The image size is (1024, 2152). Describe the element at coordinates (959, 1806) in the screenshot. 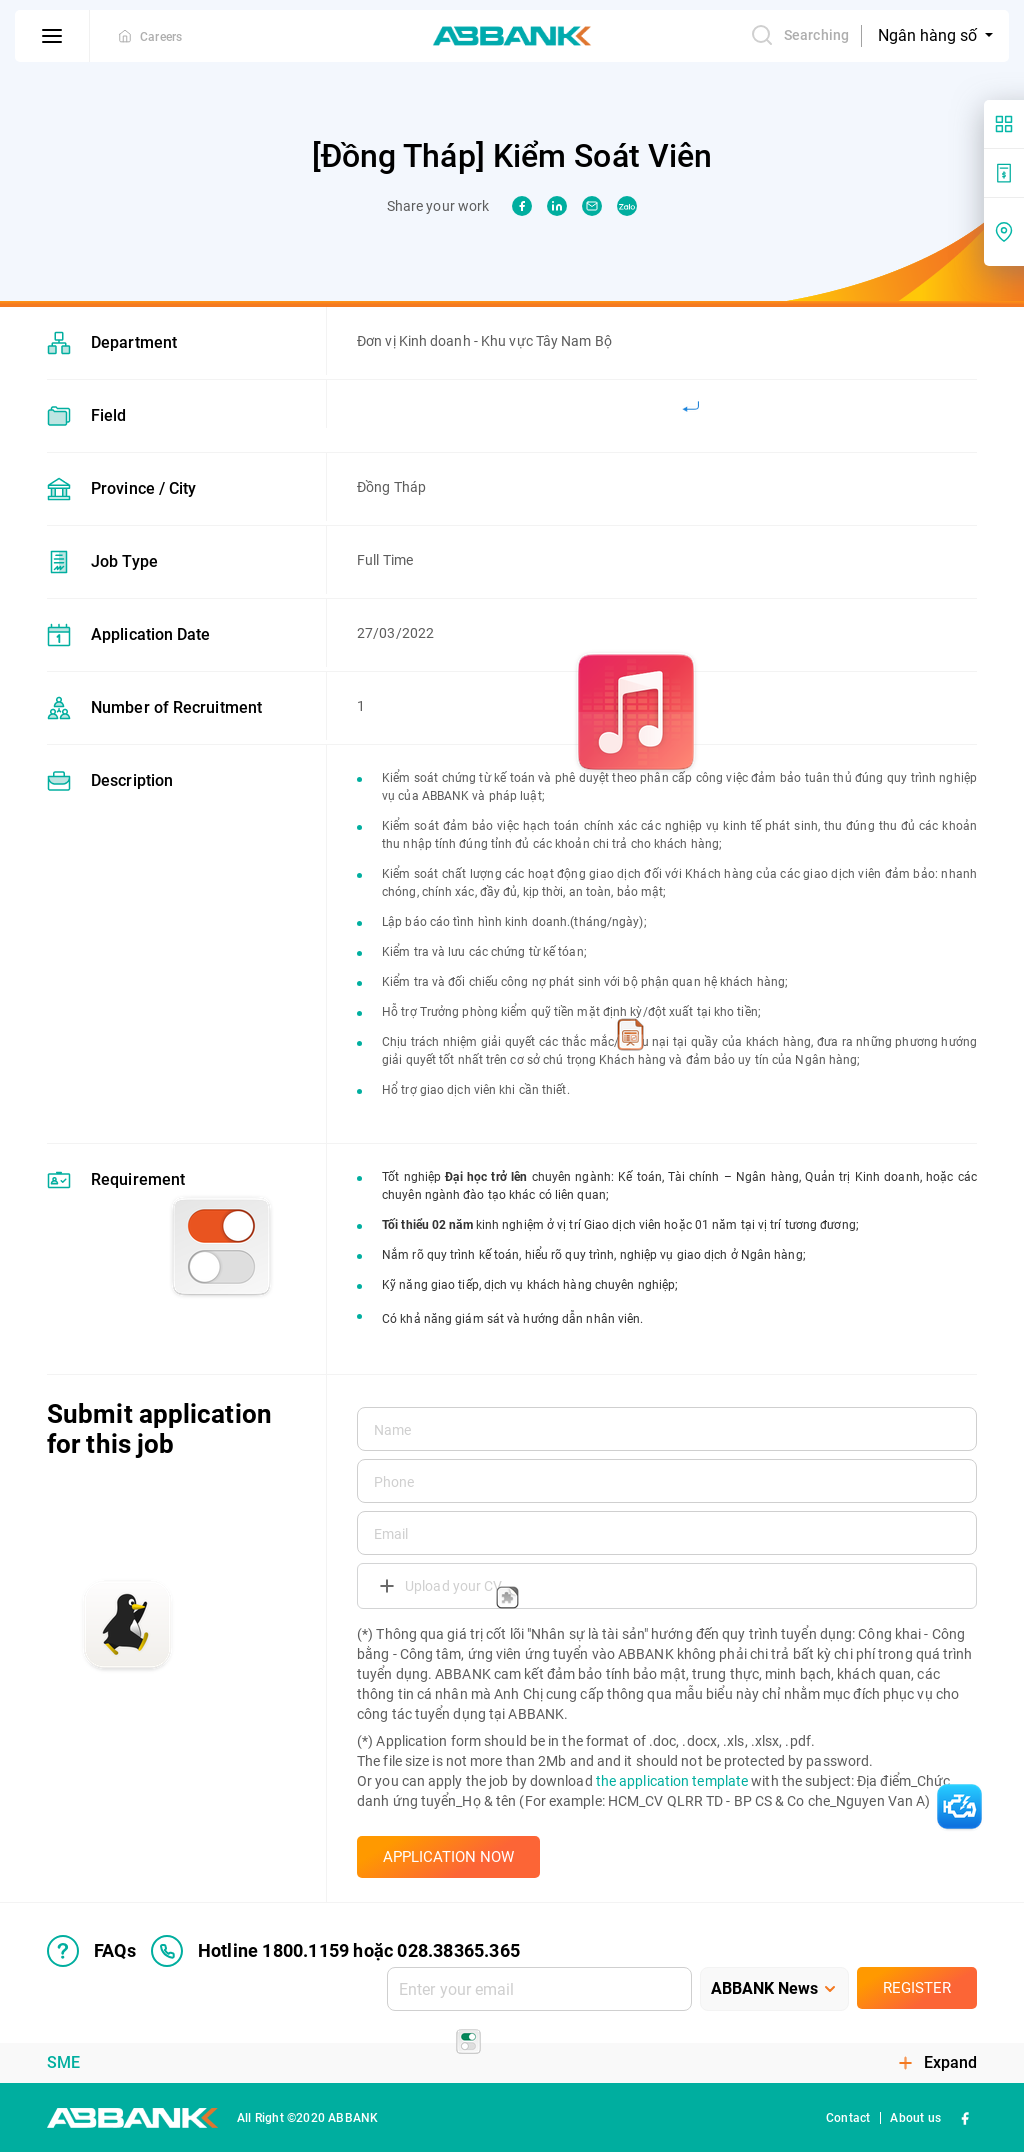

I see `diagnose and troubleshoot SELinux security alerts` at that location.